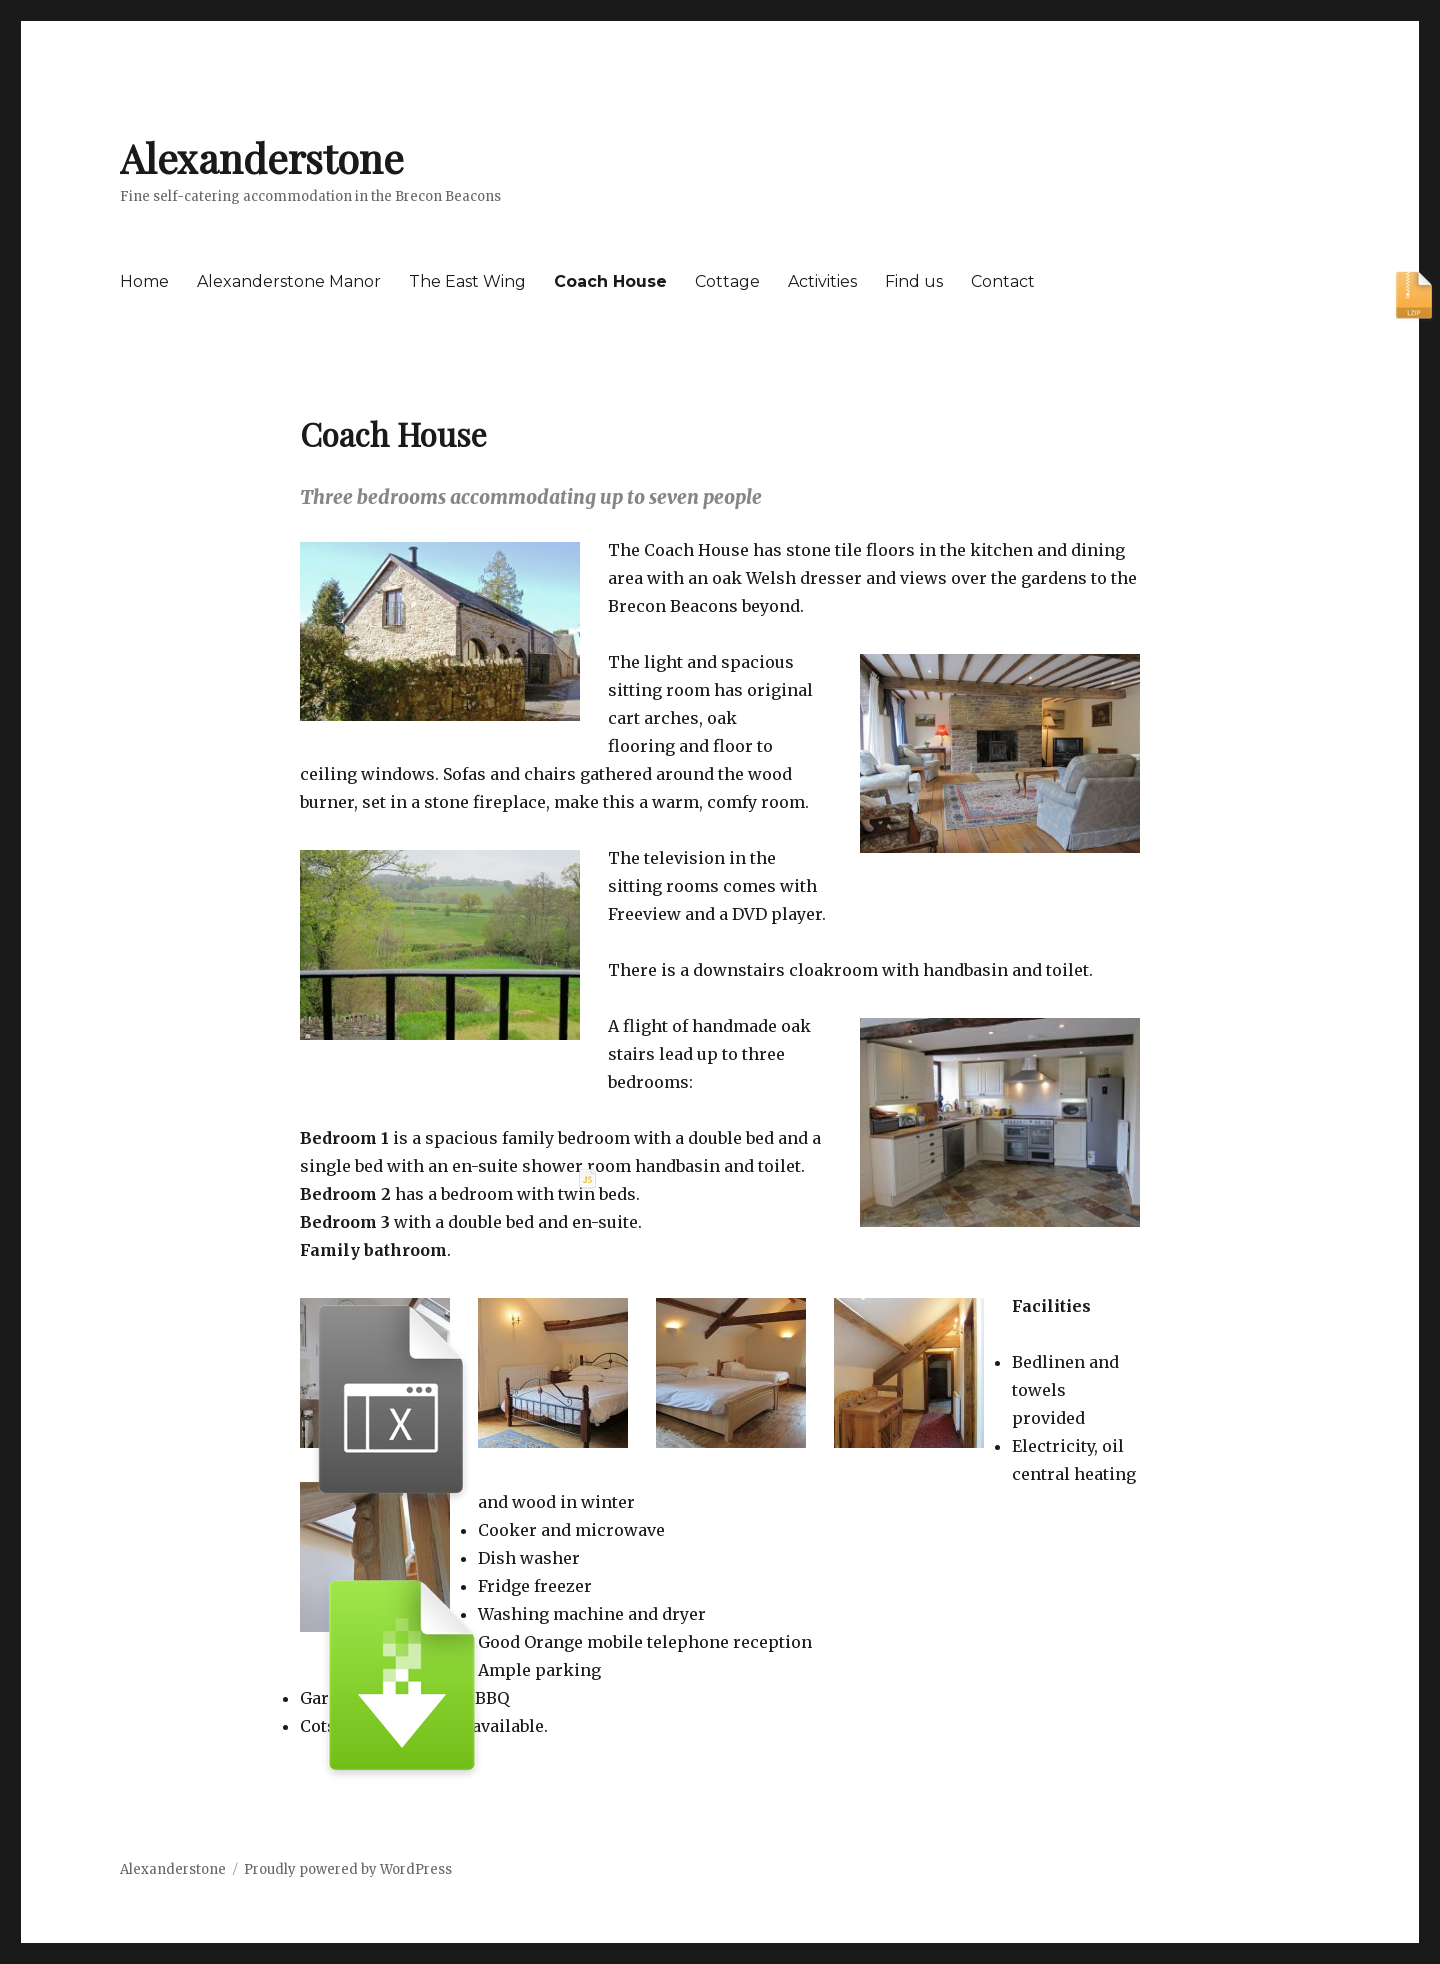 The width and height of the screenshot is (1440, 1964). What do you see at coordinates (587, 1178) in the screenshot?
I see `indicates a javascript file type` at bounding box center [587, 1178].